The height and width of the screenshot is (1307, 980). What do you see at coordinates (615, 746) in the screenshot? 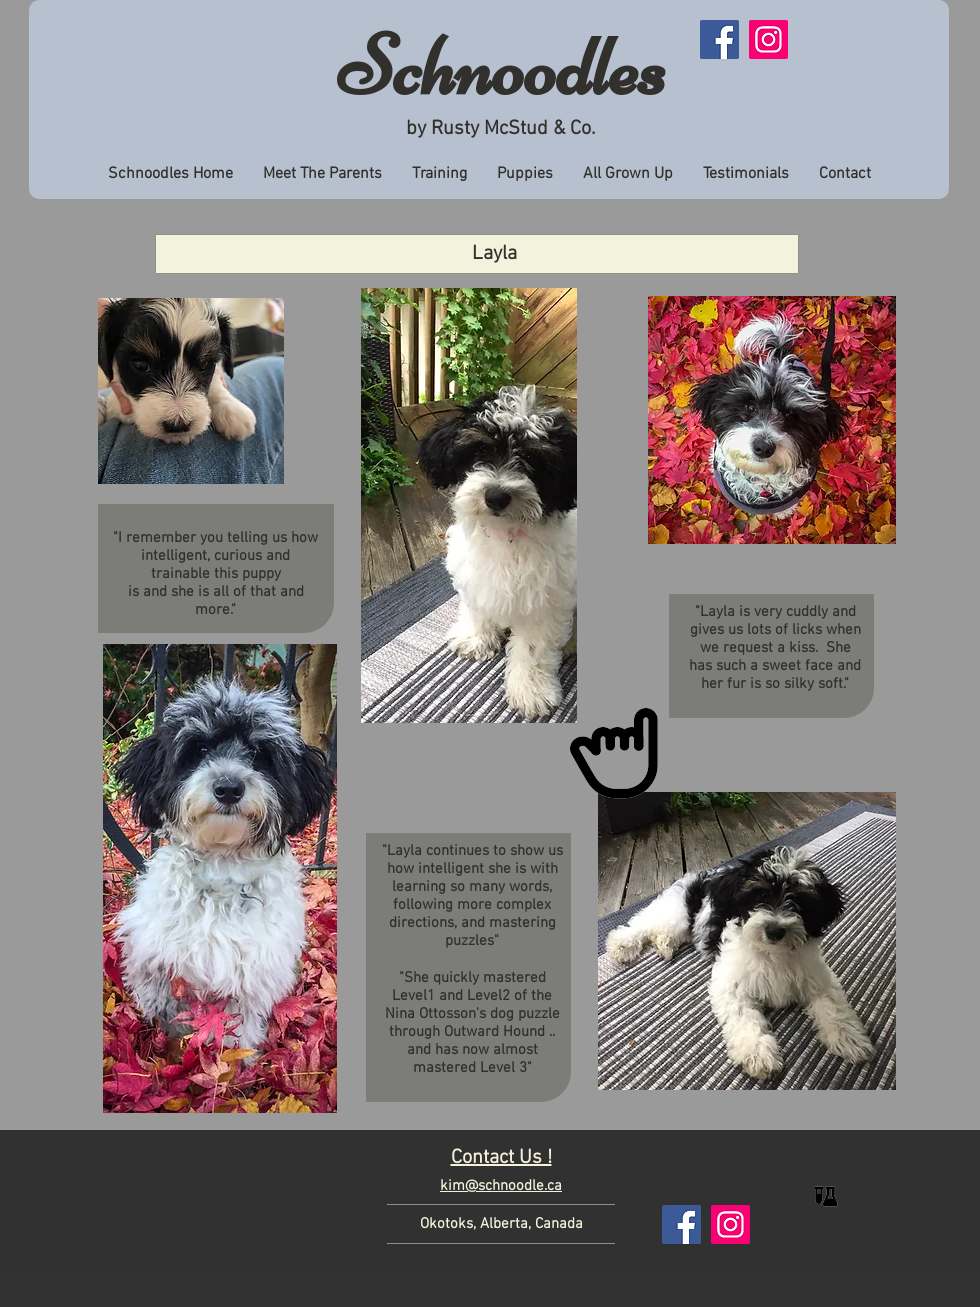
I see `pinky promise or commitment gesture` at bounding box center [615, 746].